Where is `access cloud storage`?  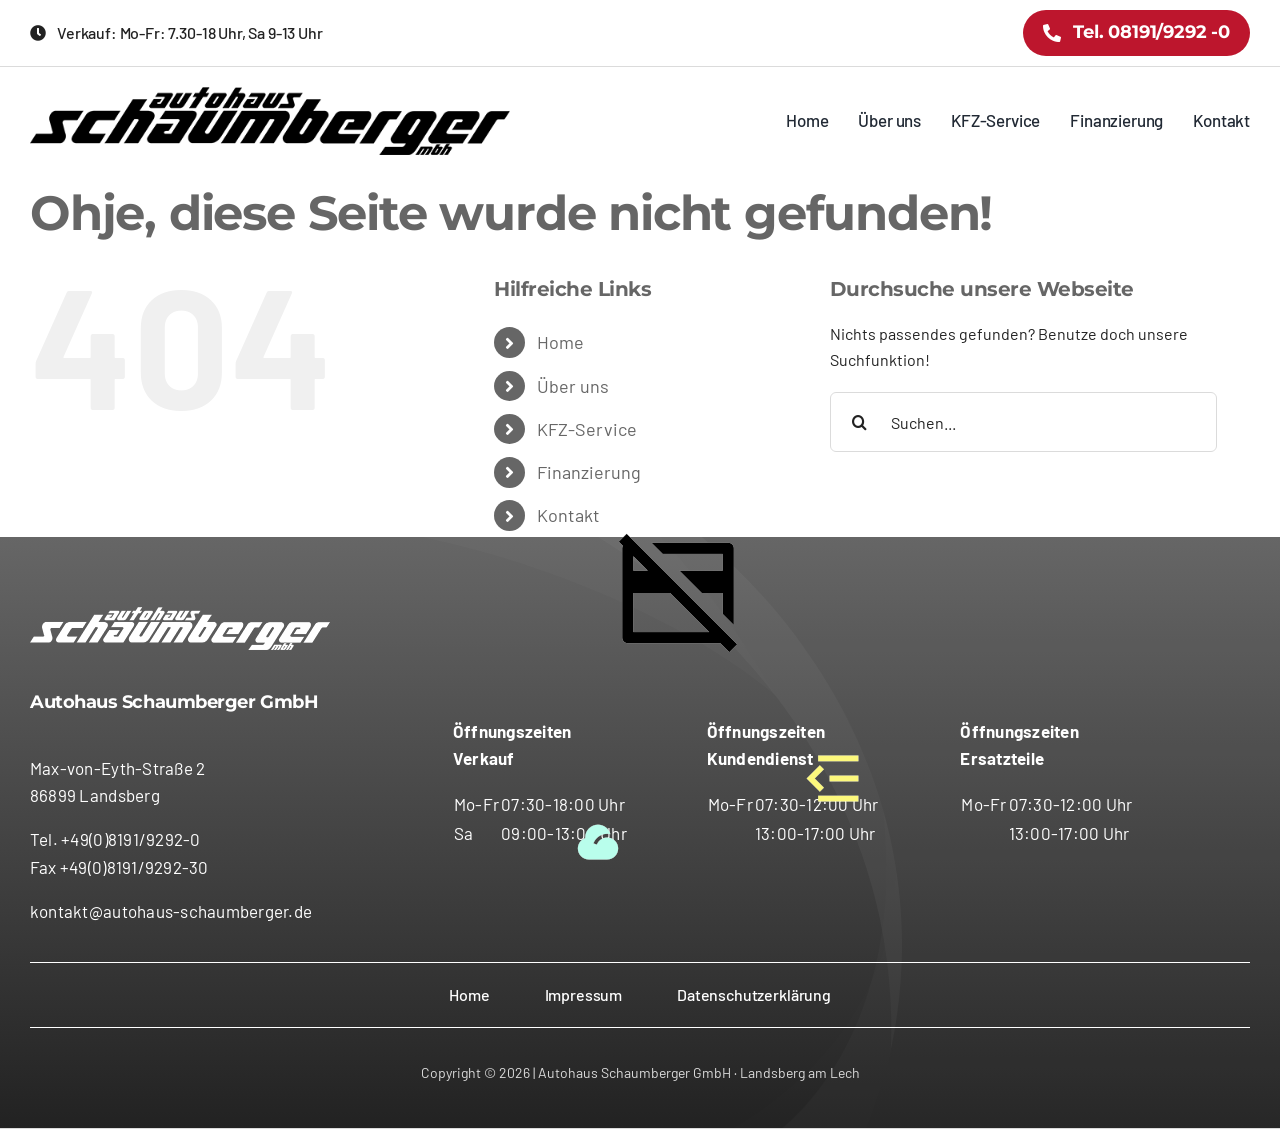 access cloud storage is located at coordinates (598, 843).